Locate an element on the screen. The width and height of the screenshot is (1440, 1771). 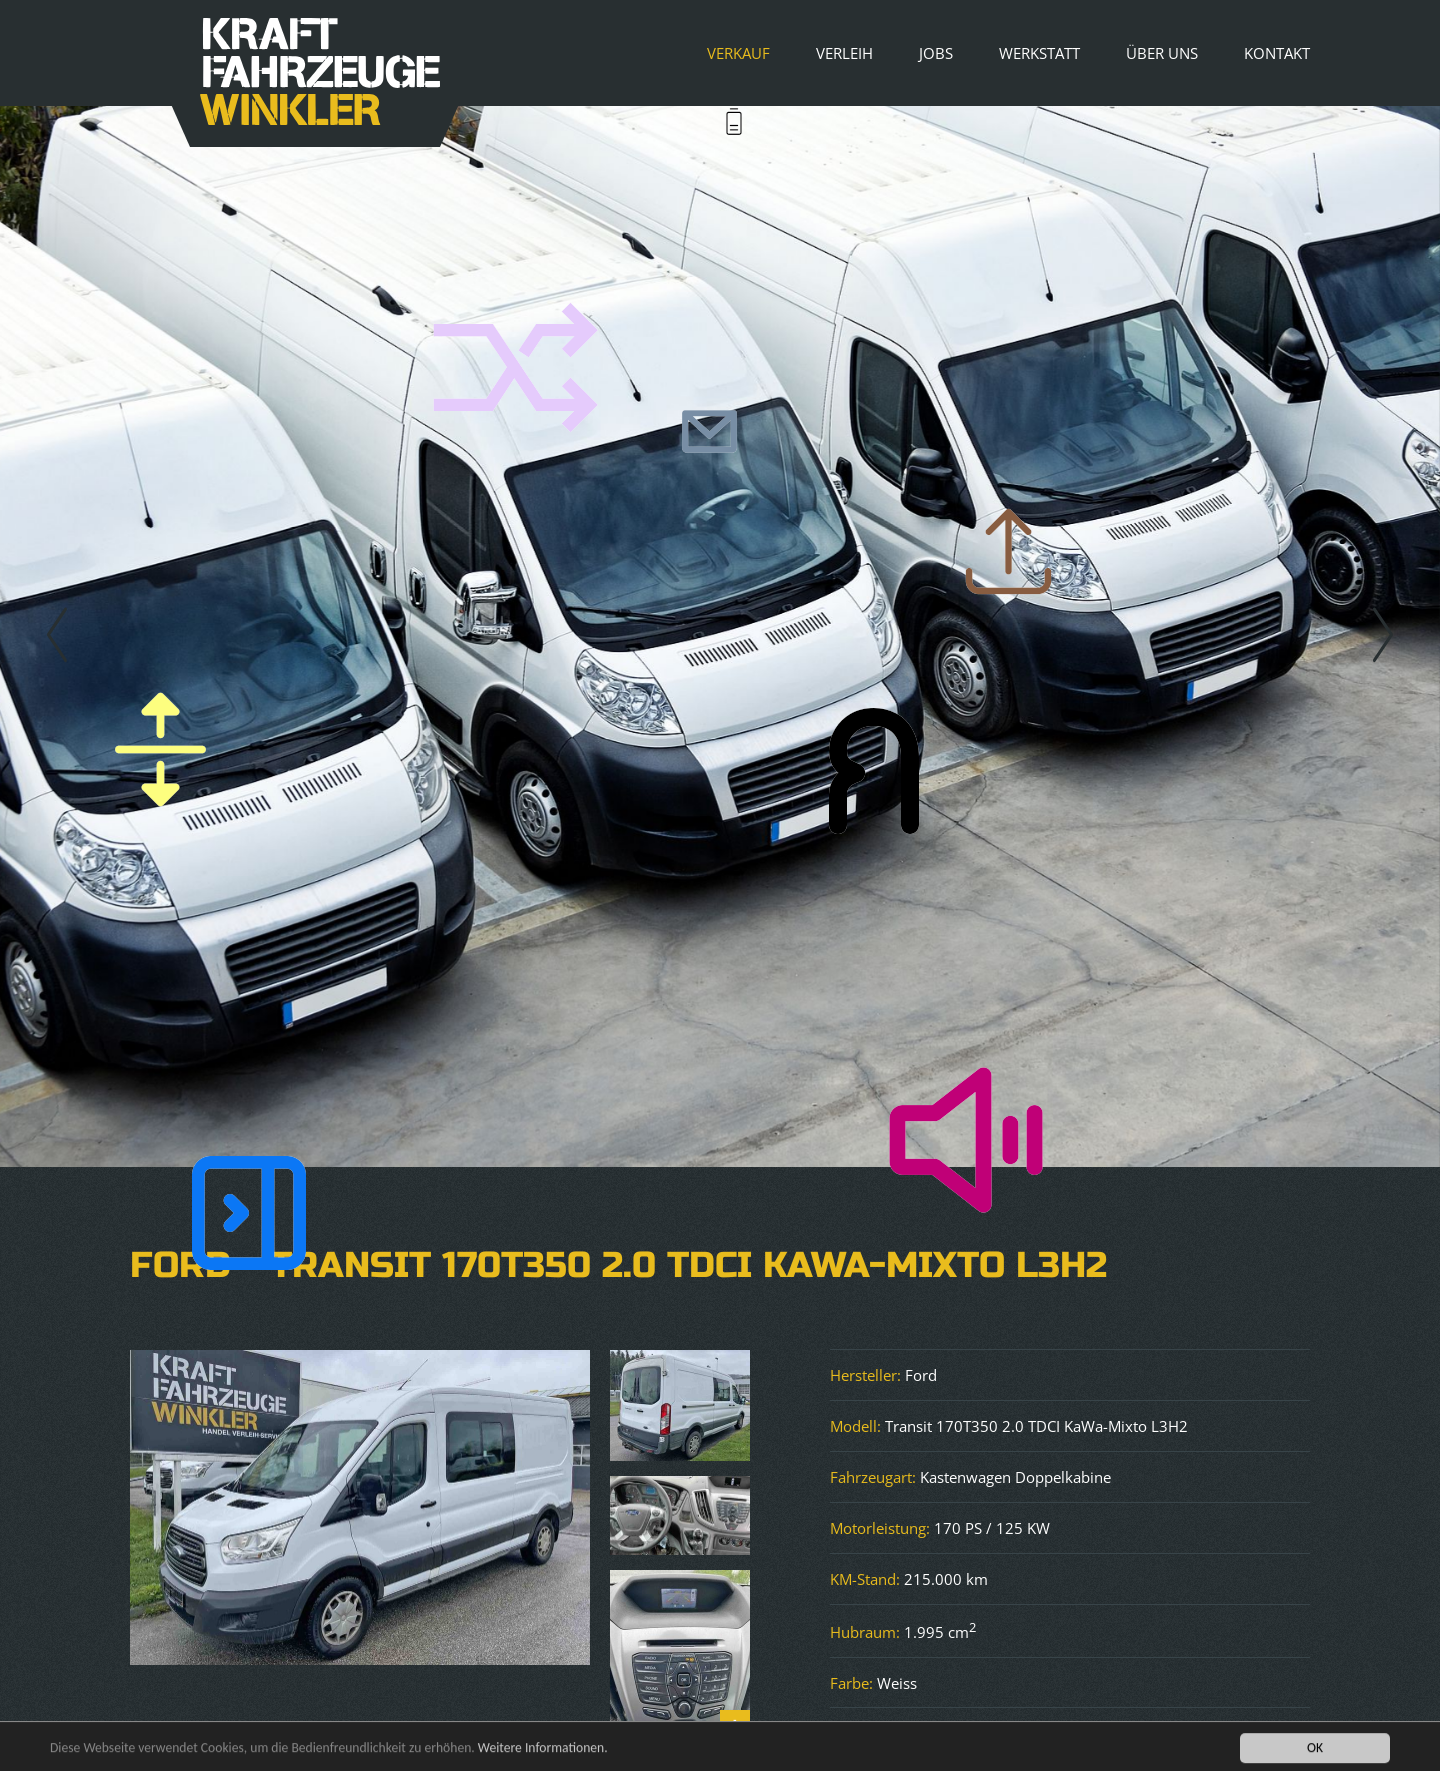
upload a file or document is located at coordinates (1008, 551).